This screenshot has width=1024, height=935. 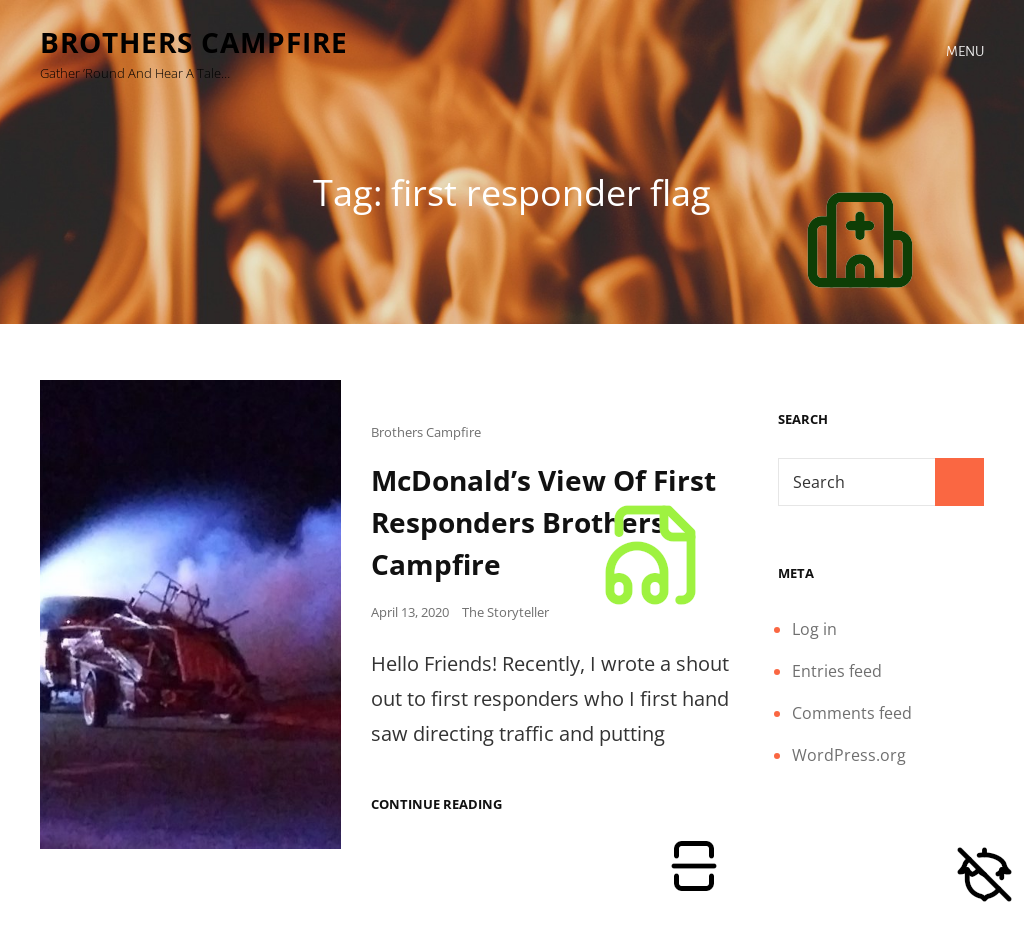 I want to click on split view vertically, so click(x=694, y=866).